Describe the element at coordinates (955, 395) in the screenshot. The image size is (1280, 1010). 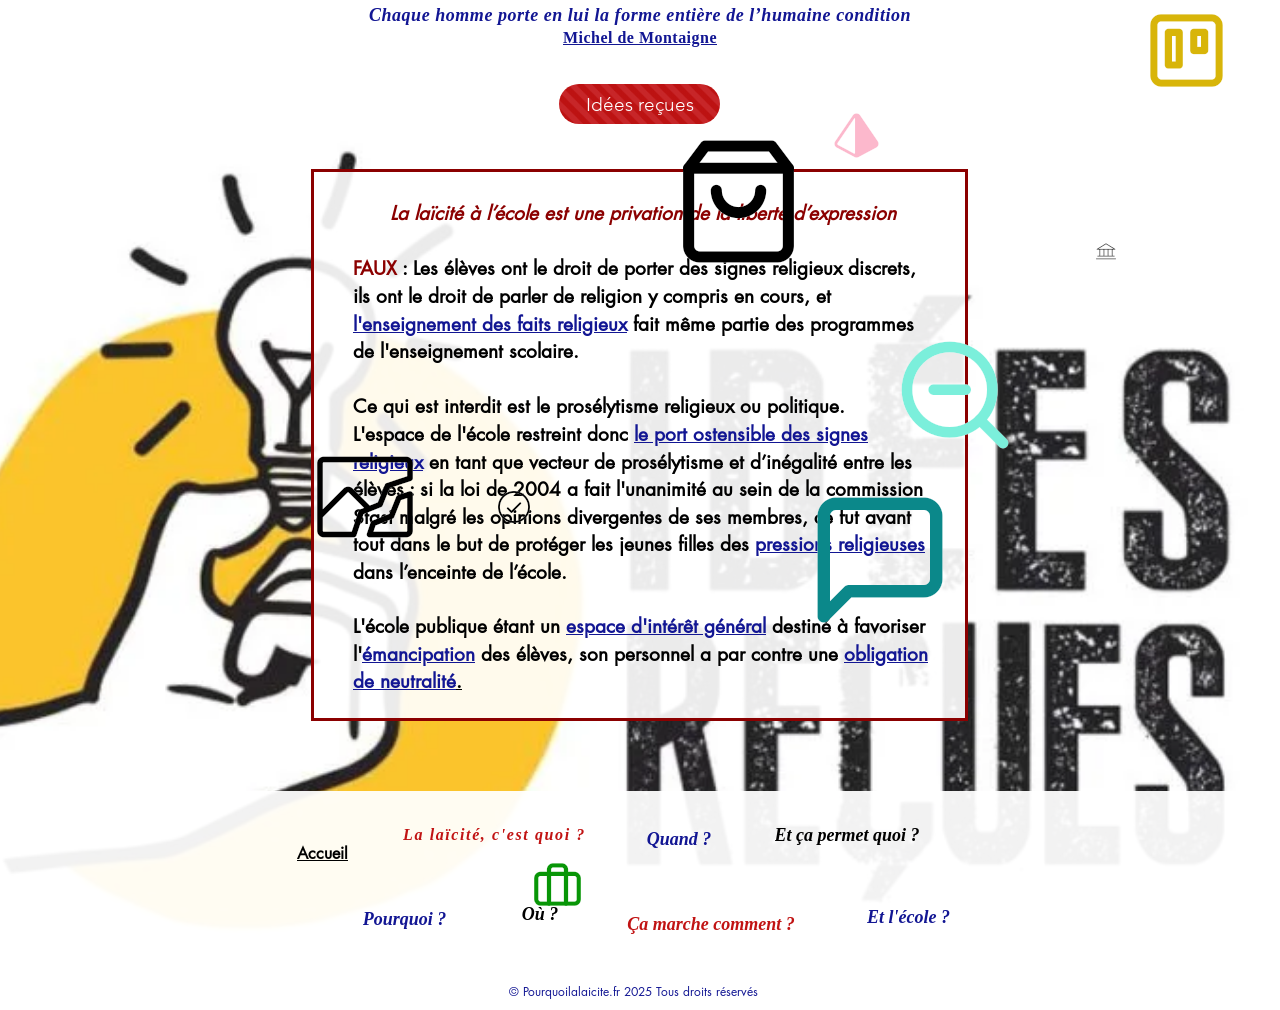
I see `zoom out to see more content` at that location.